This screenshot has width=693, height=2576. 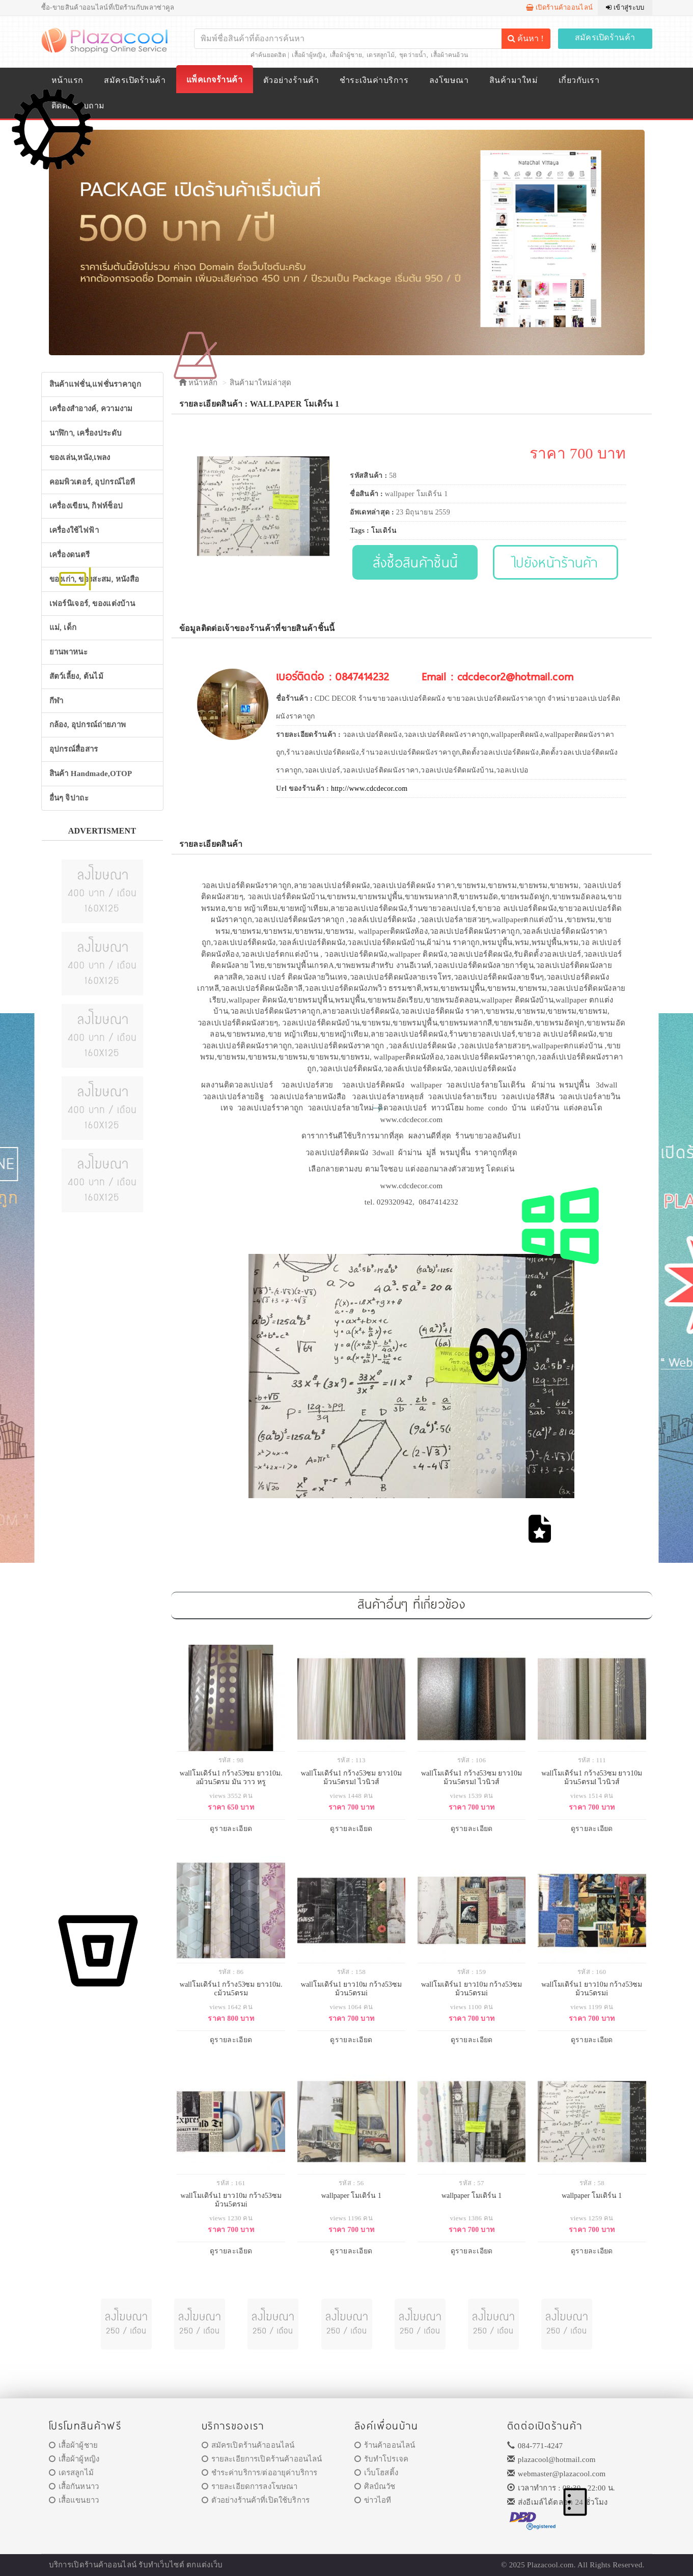 I want to click on open the windows start menu, so click(x=563, y=1225).